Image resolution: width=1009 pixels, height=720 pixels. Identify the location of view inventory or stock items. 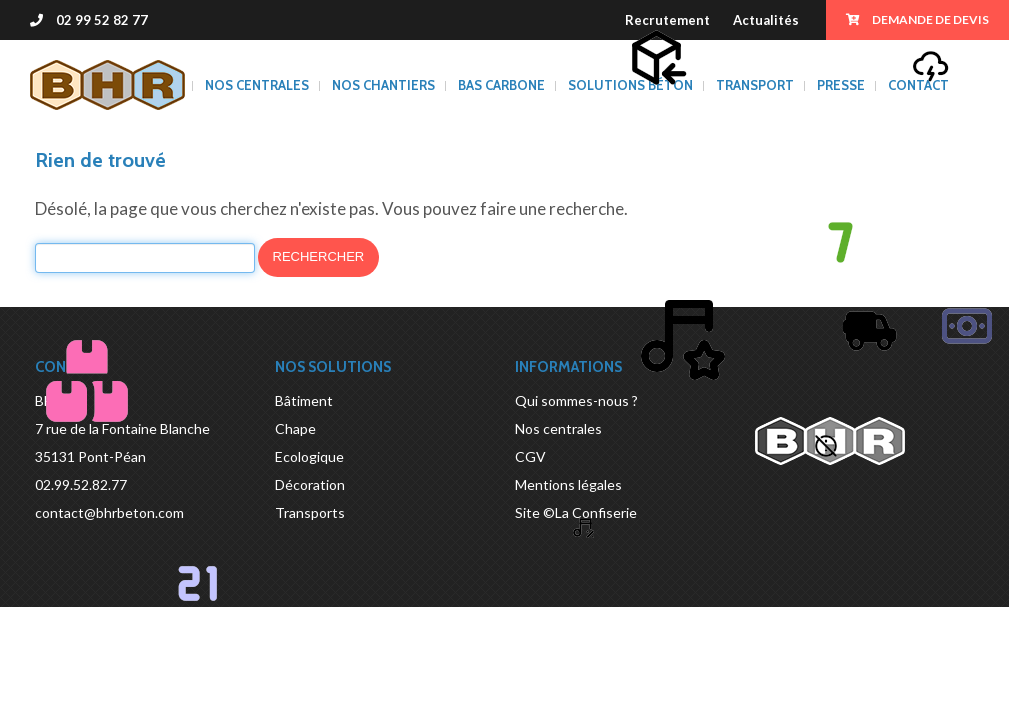
(87, 381).